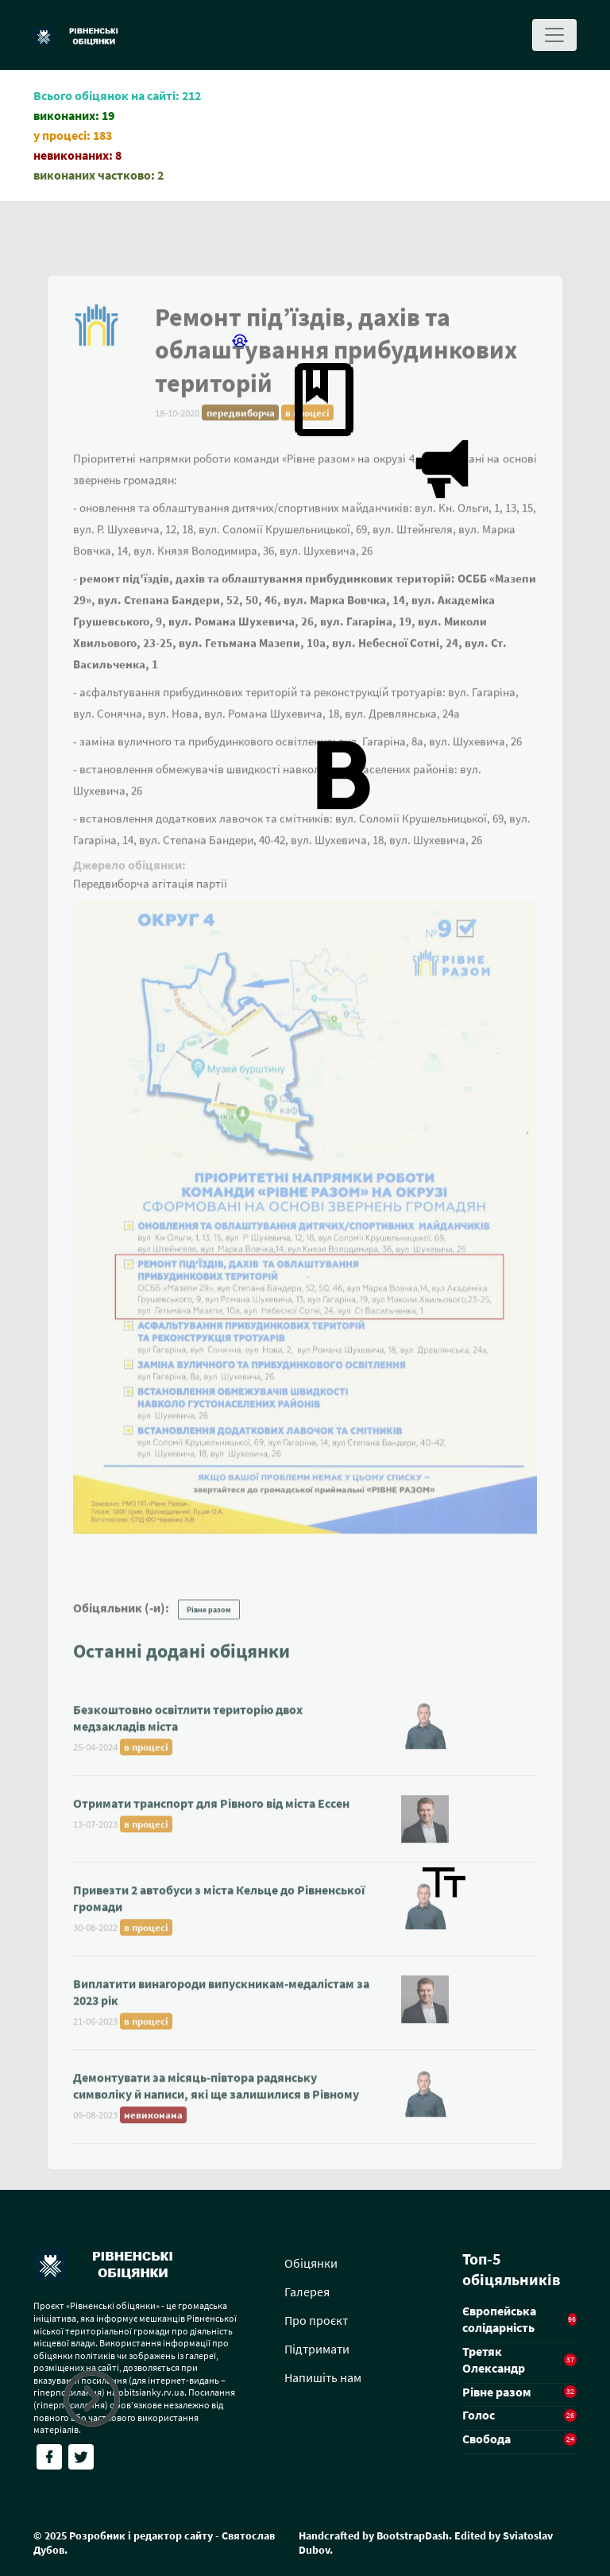  Describe the element at coordinates (343, 775) in the screenshot. I see `apply bold formatting to selected text` at that location.